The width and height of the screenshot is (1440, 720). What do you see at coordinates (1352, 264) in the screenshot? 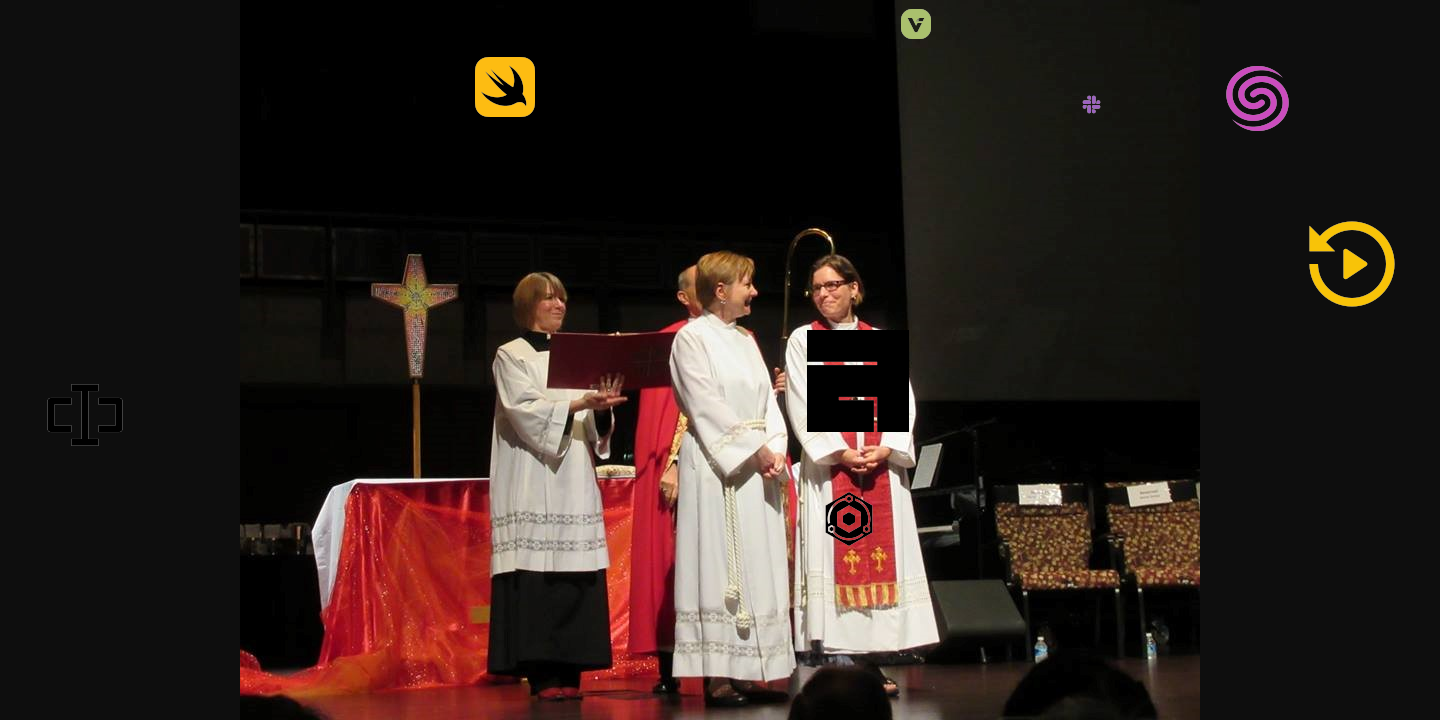
I see `view memories or flashback content` at bounding box center [1352, 264].